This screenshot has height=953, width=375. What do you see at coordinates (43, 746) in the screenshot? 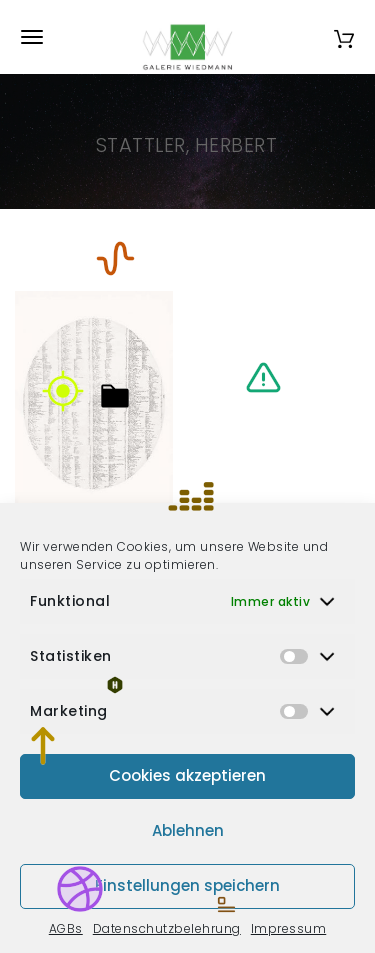
I see `move item up in a list` at bounding box center [43, 746].